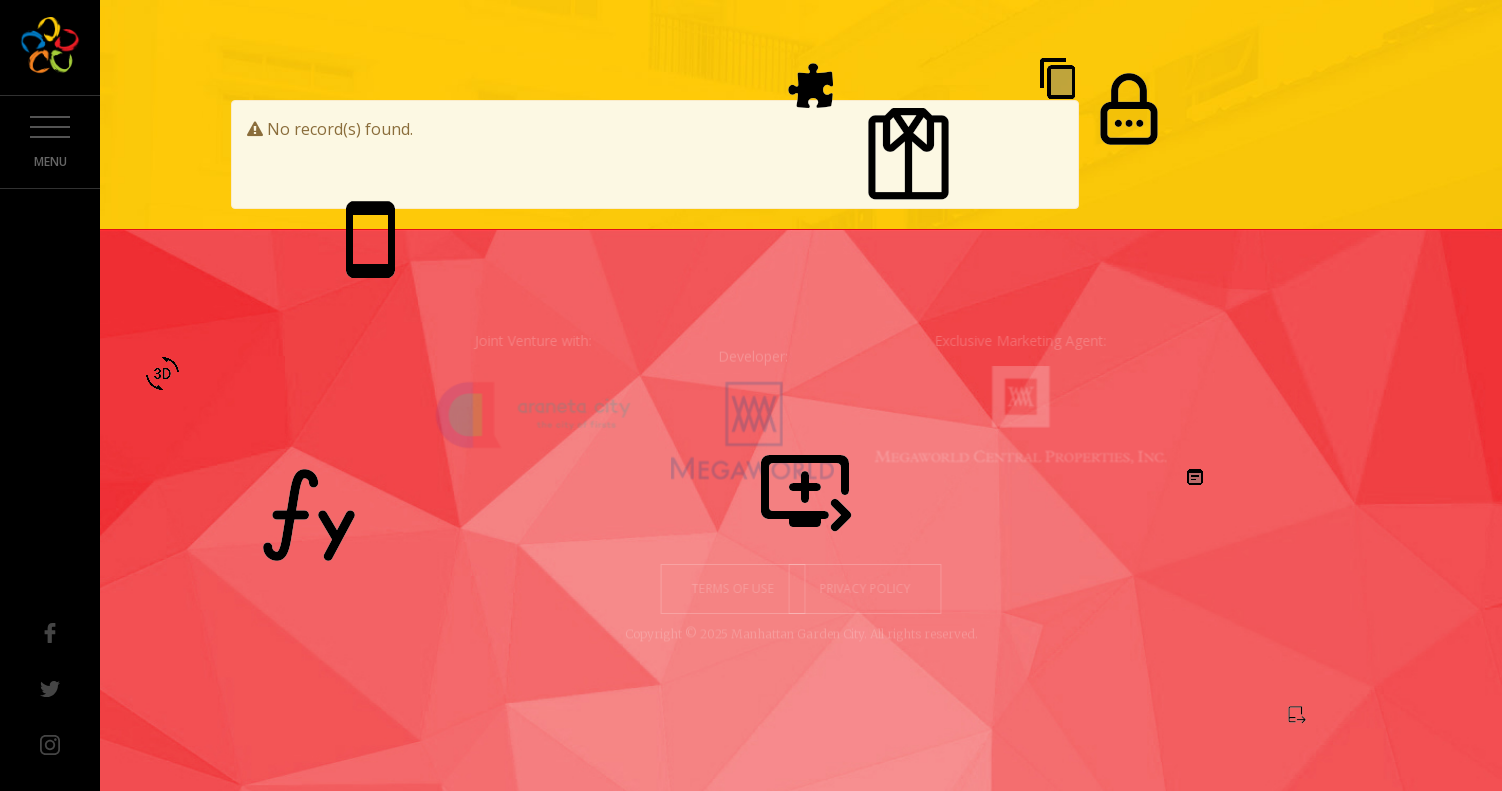  What do you see at coordinates (1129, 109) in the screenshot?
I see `enter password to unlock` at bounding box center [1129, 109].